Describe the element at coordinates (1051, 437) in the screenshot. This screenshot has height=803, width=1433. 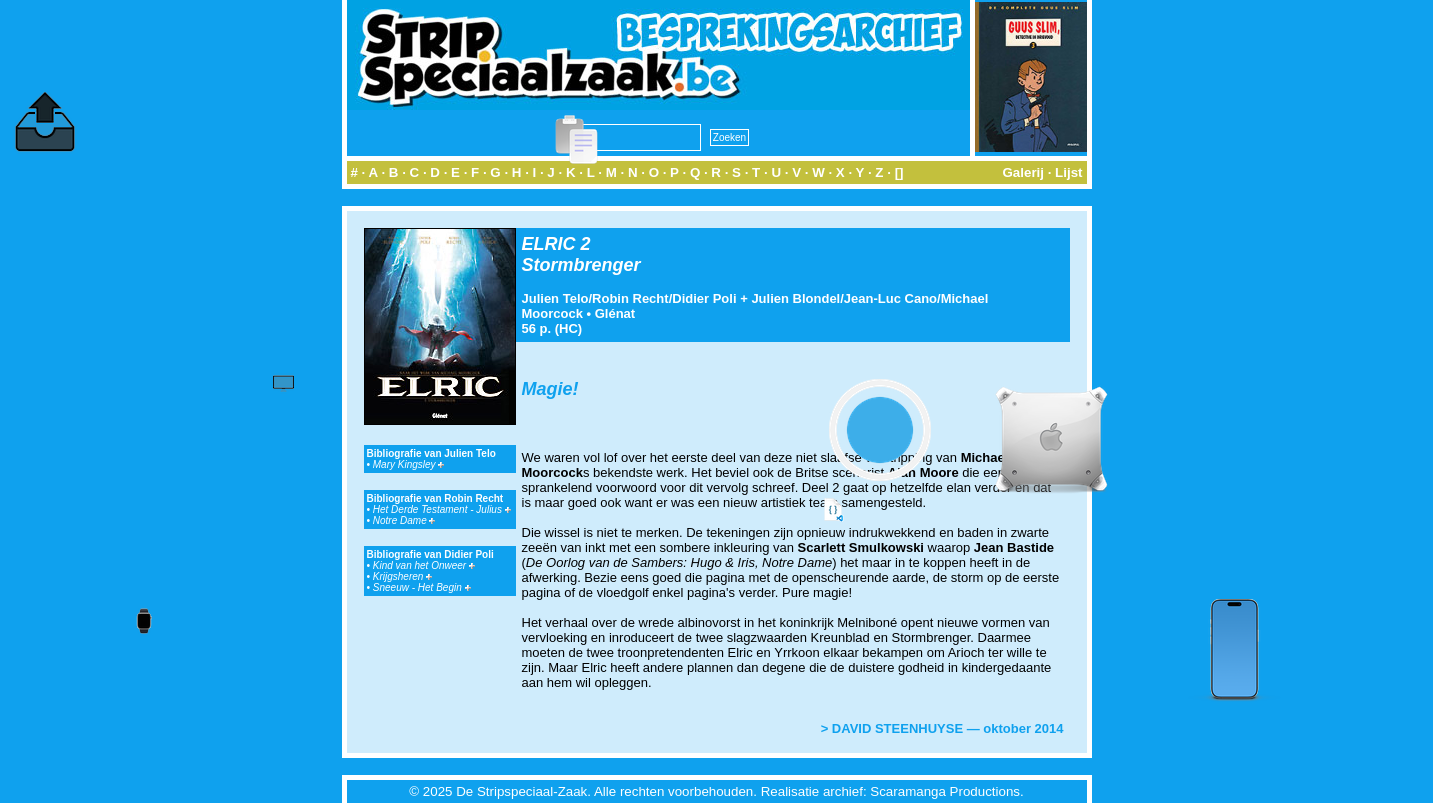
I see `represents a power mac g4 computer in system settings` at that location.